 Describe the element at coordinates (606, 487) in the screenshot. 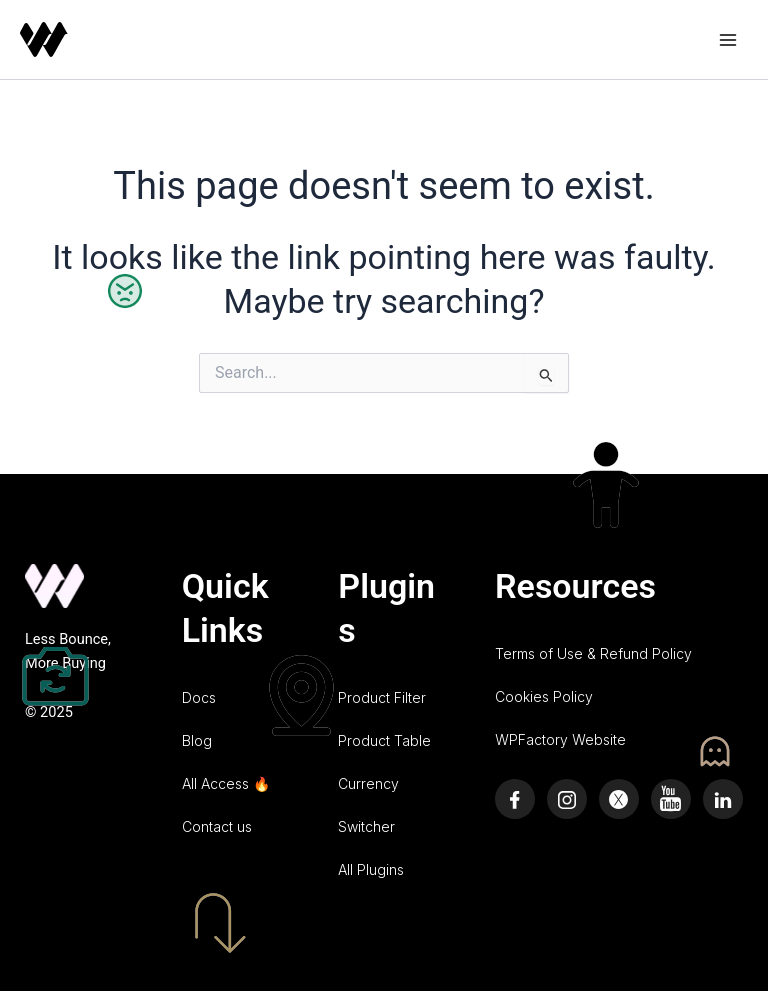

I see `select male gender option` at that location.